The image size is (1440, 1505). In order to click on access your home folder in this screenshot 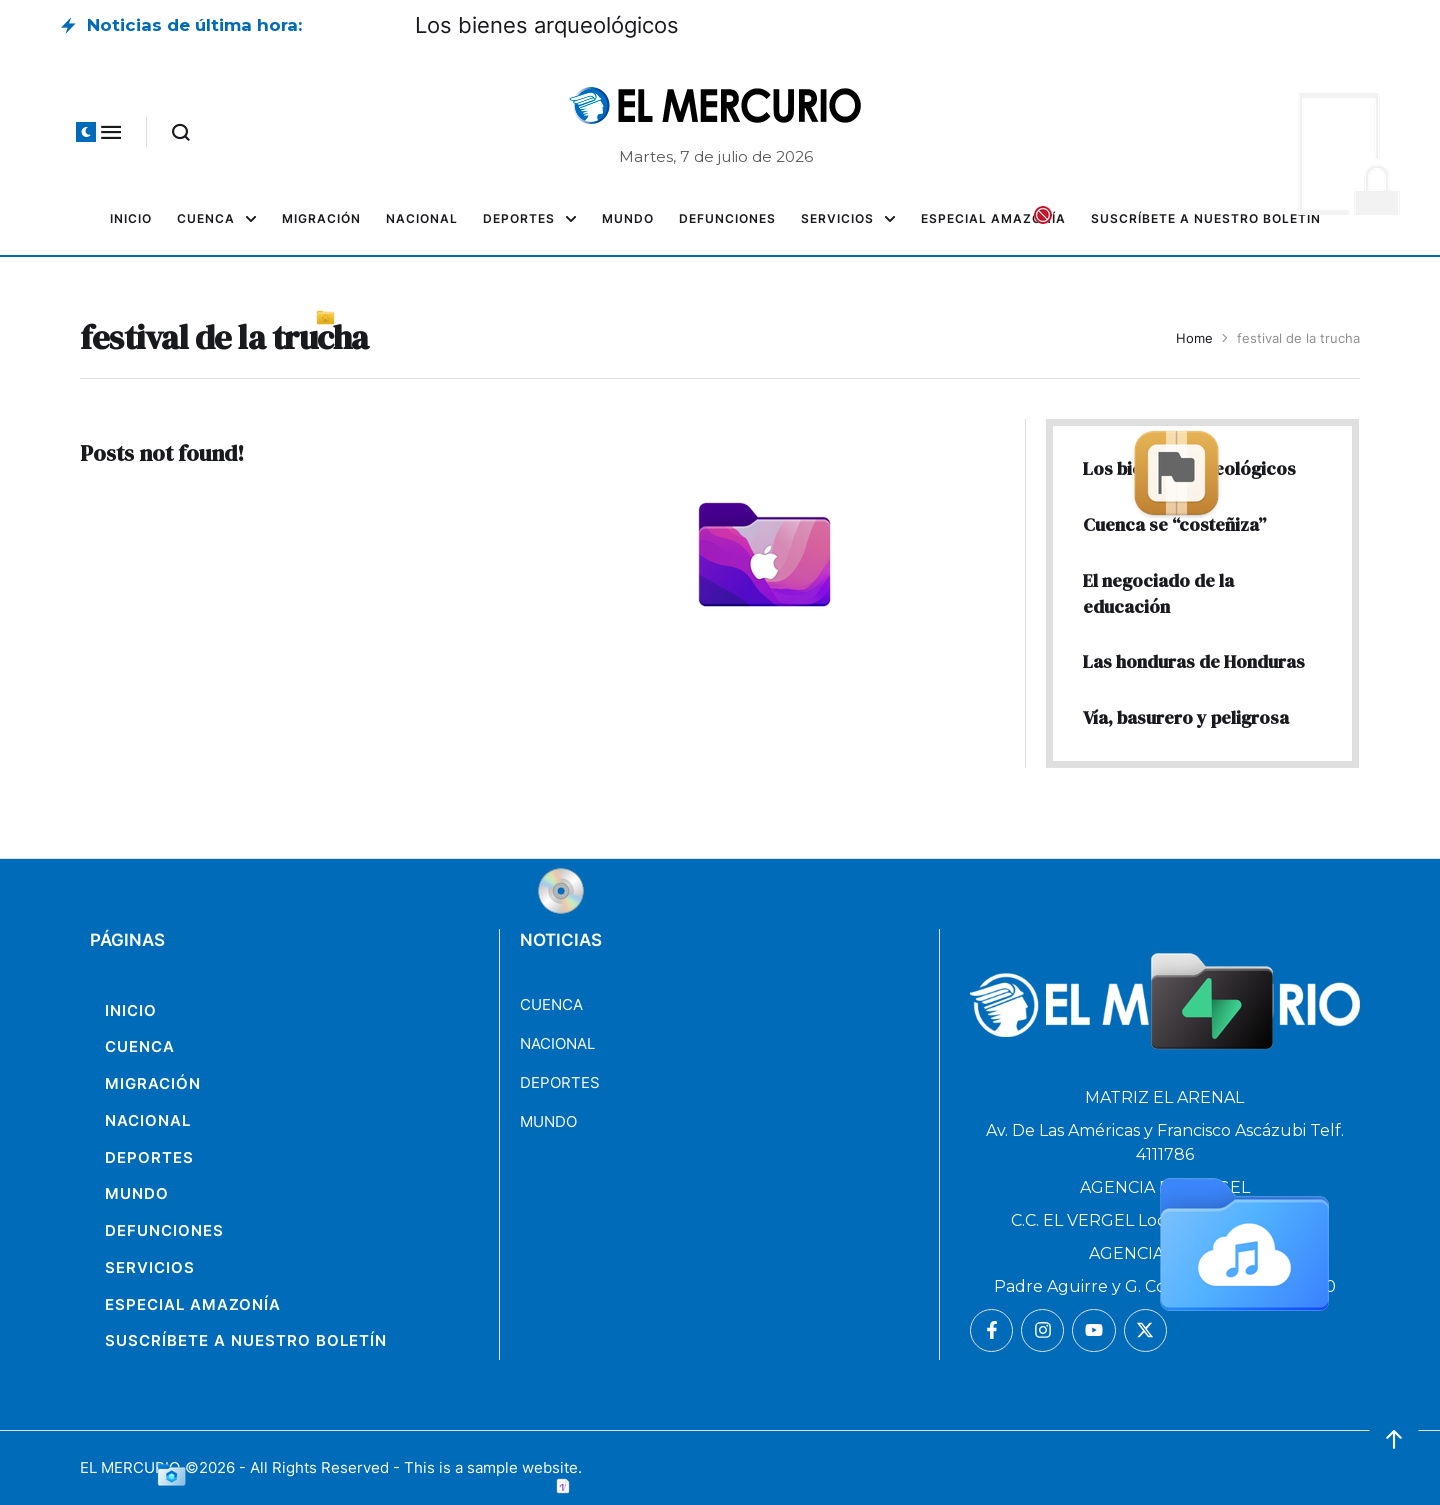, I will do `click(325, 317)`.